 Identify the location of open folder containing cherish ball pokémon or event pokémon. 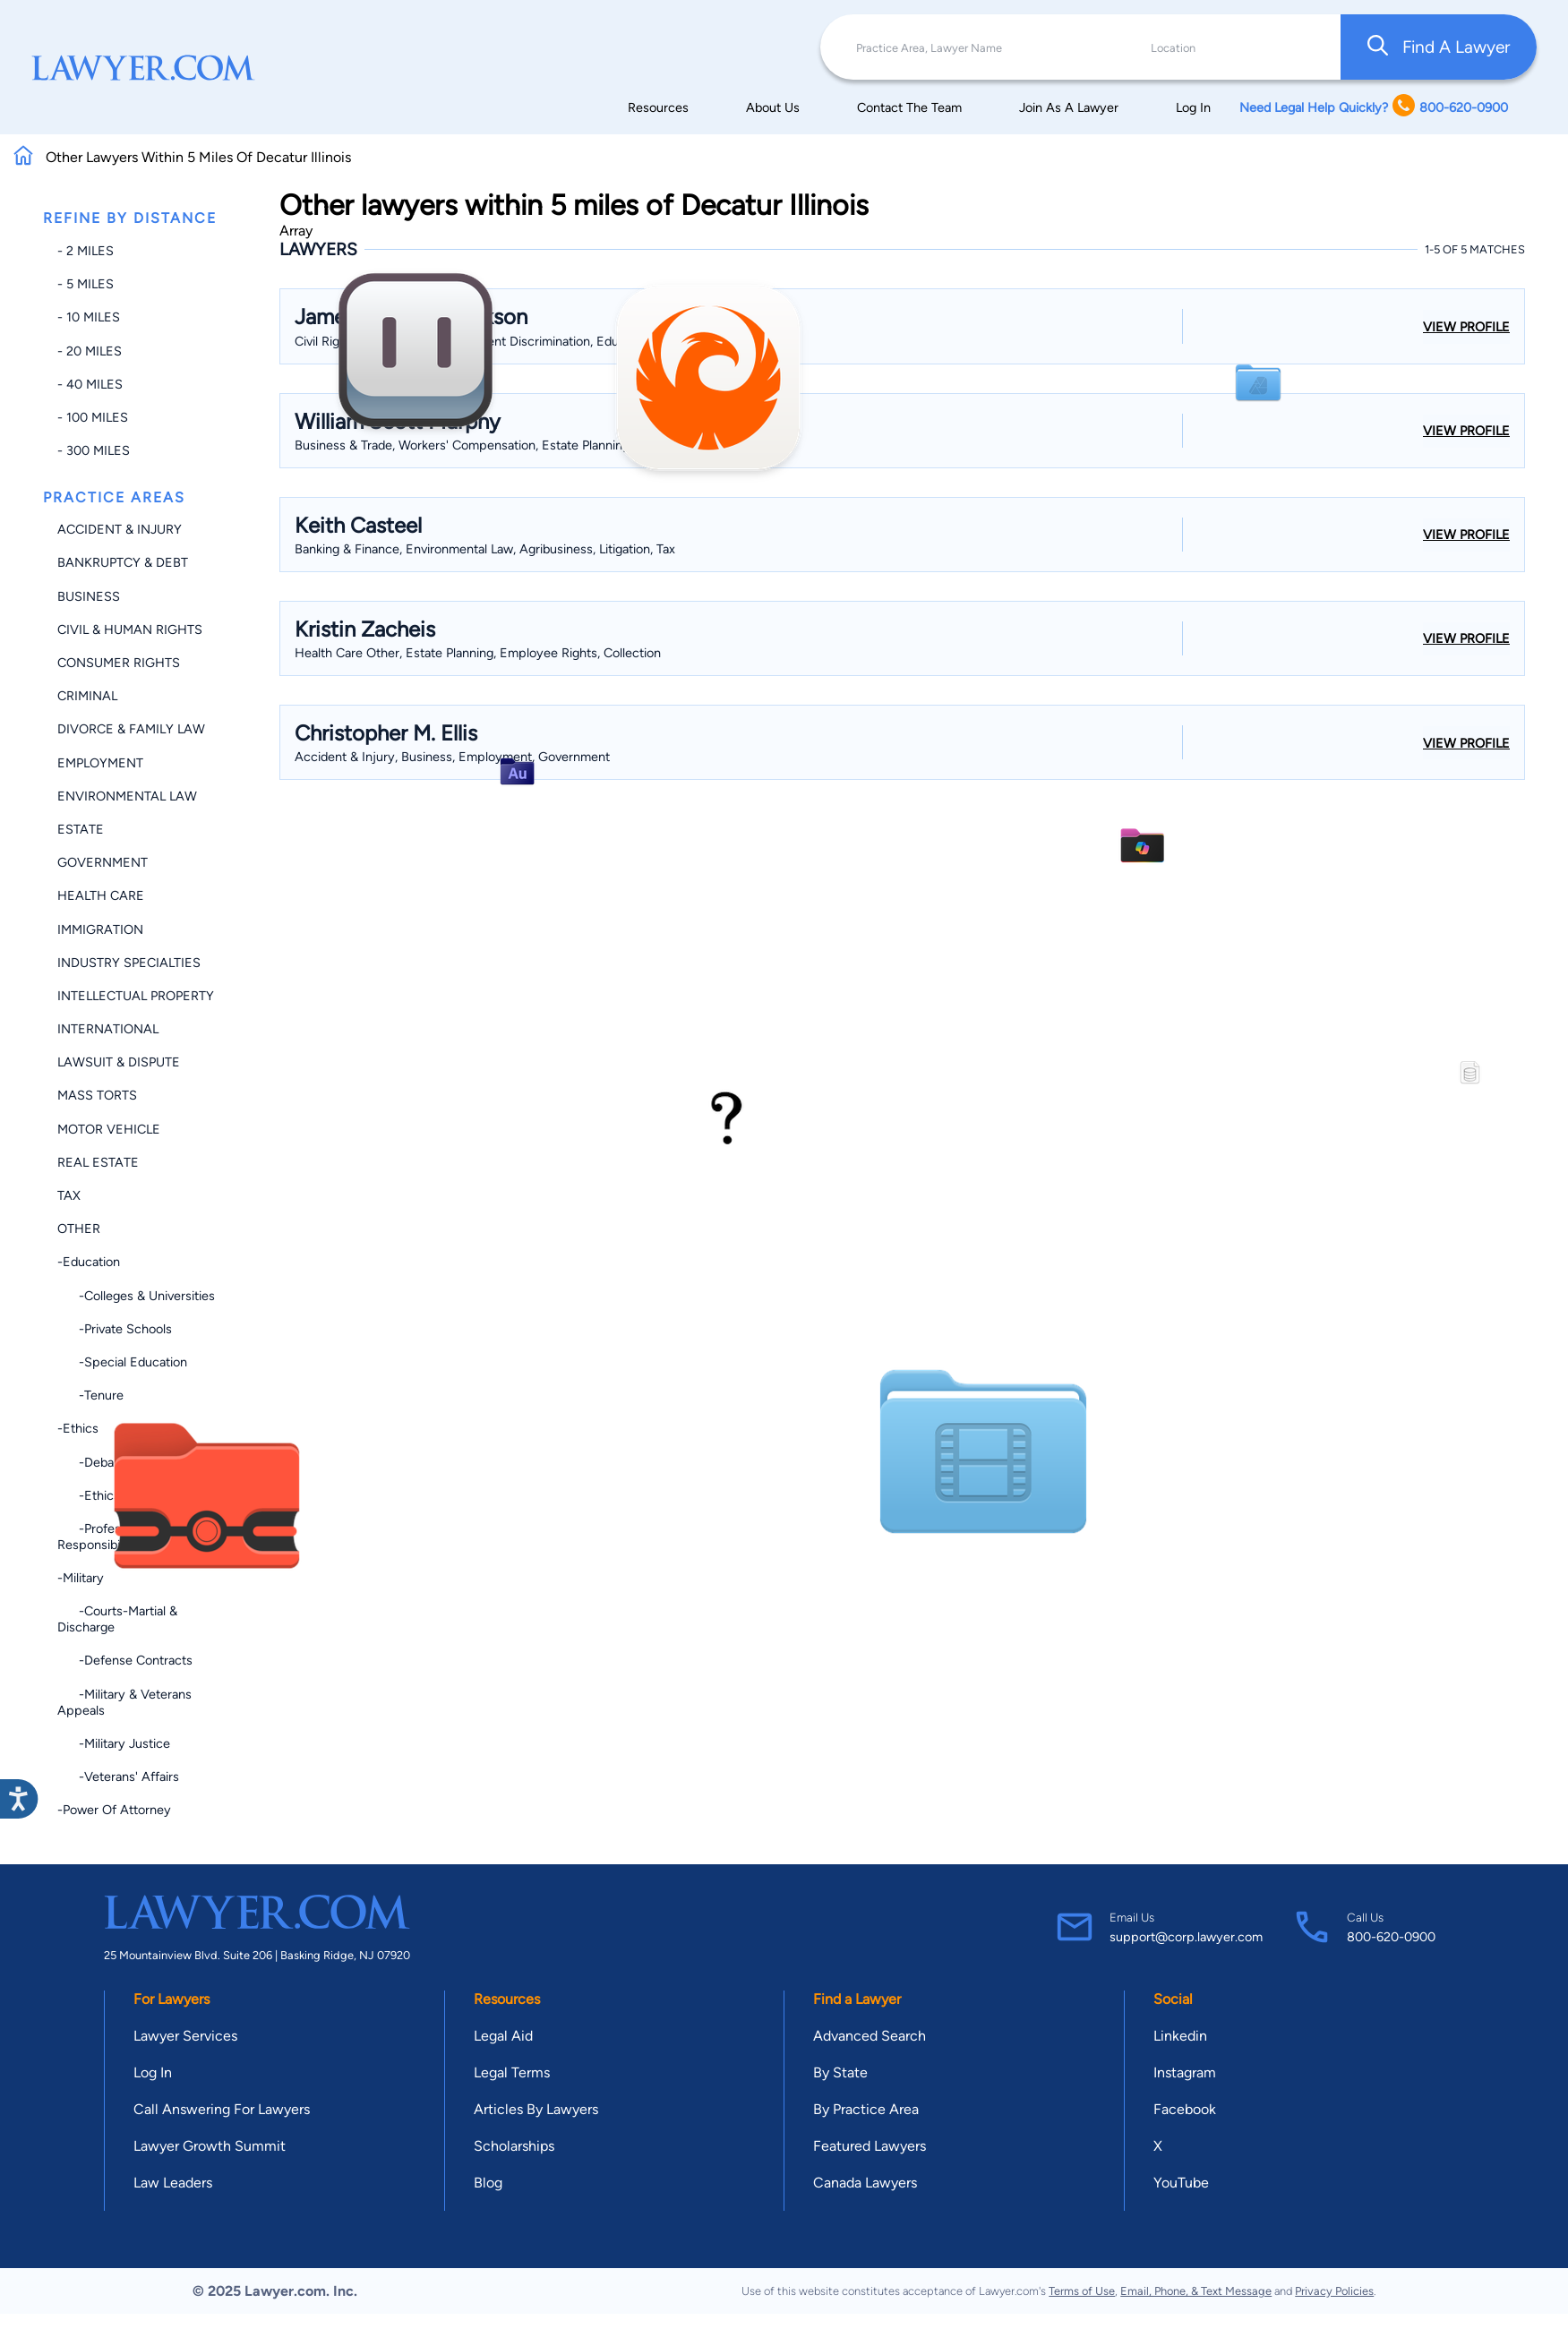
(206, 1501).